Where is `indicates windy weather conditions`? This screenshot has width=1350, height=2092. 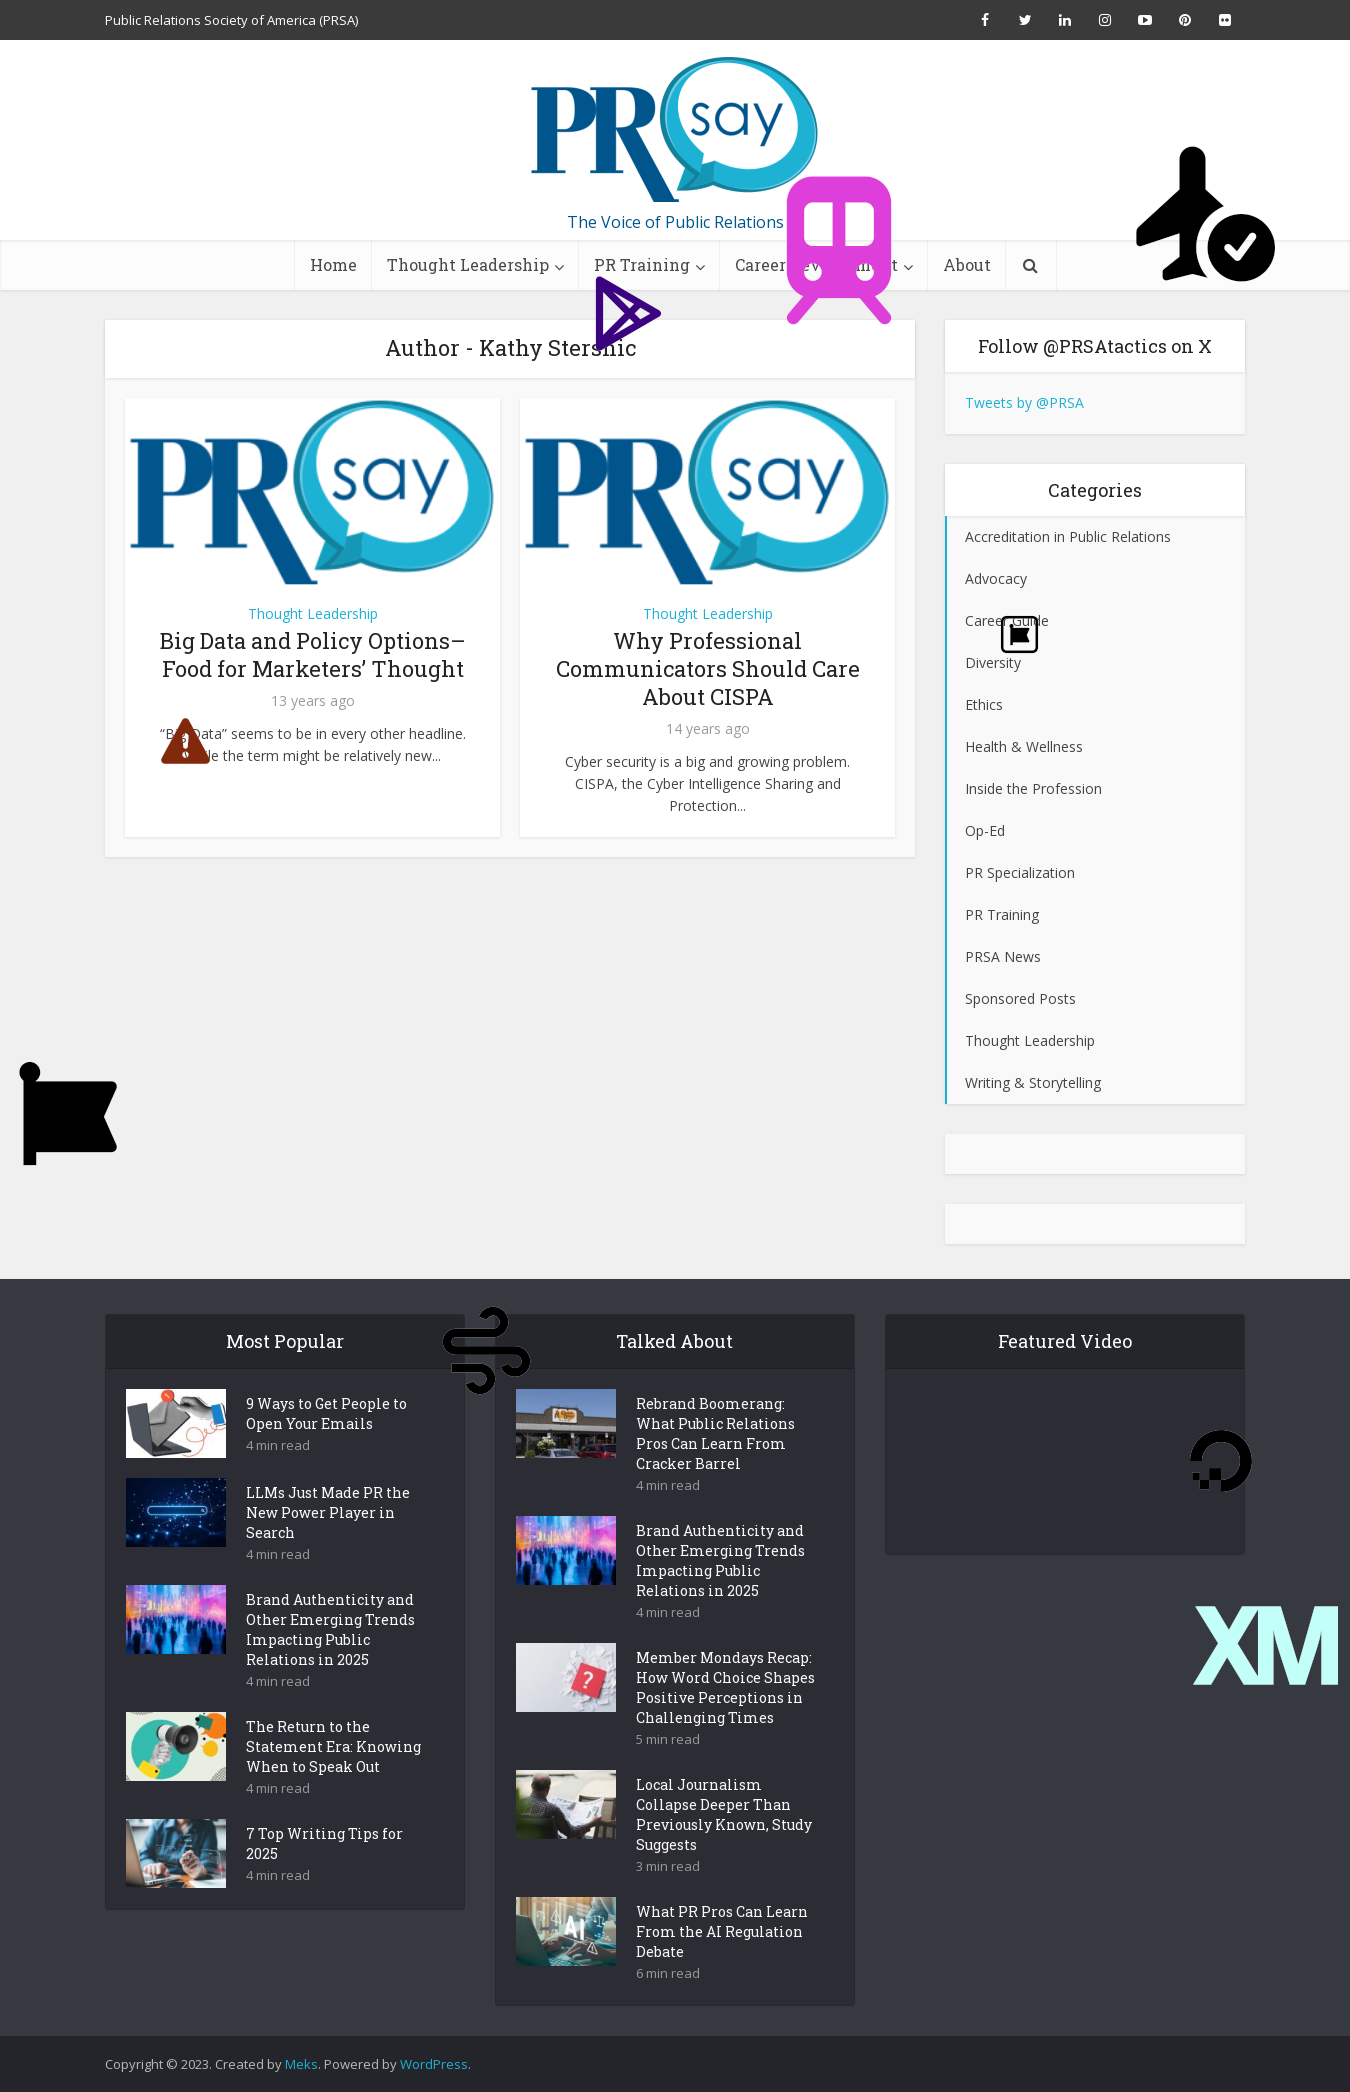
indicates windy weather conditions is located at coordinates (486, 1350).